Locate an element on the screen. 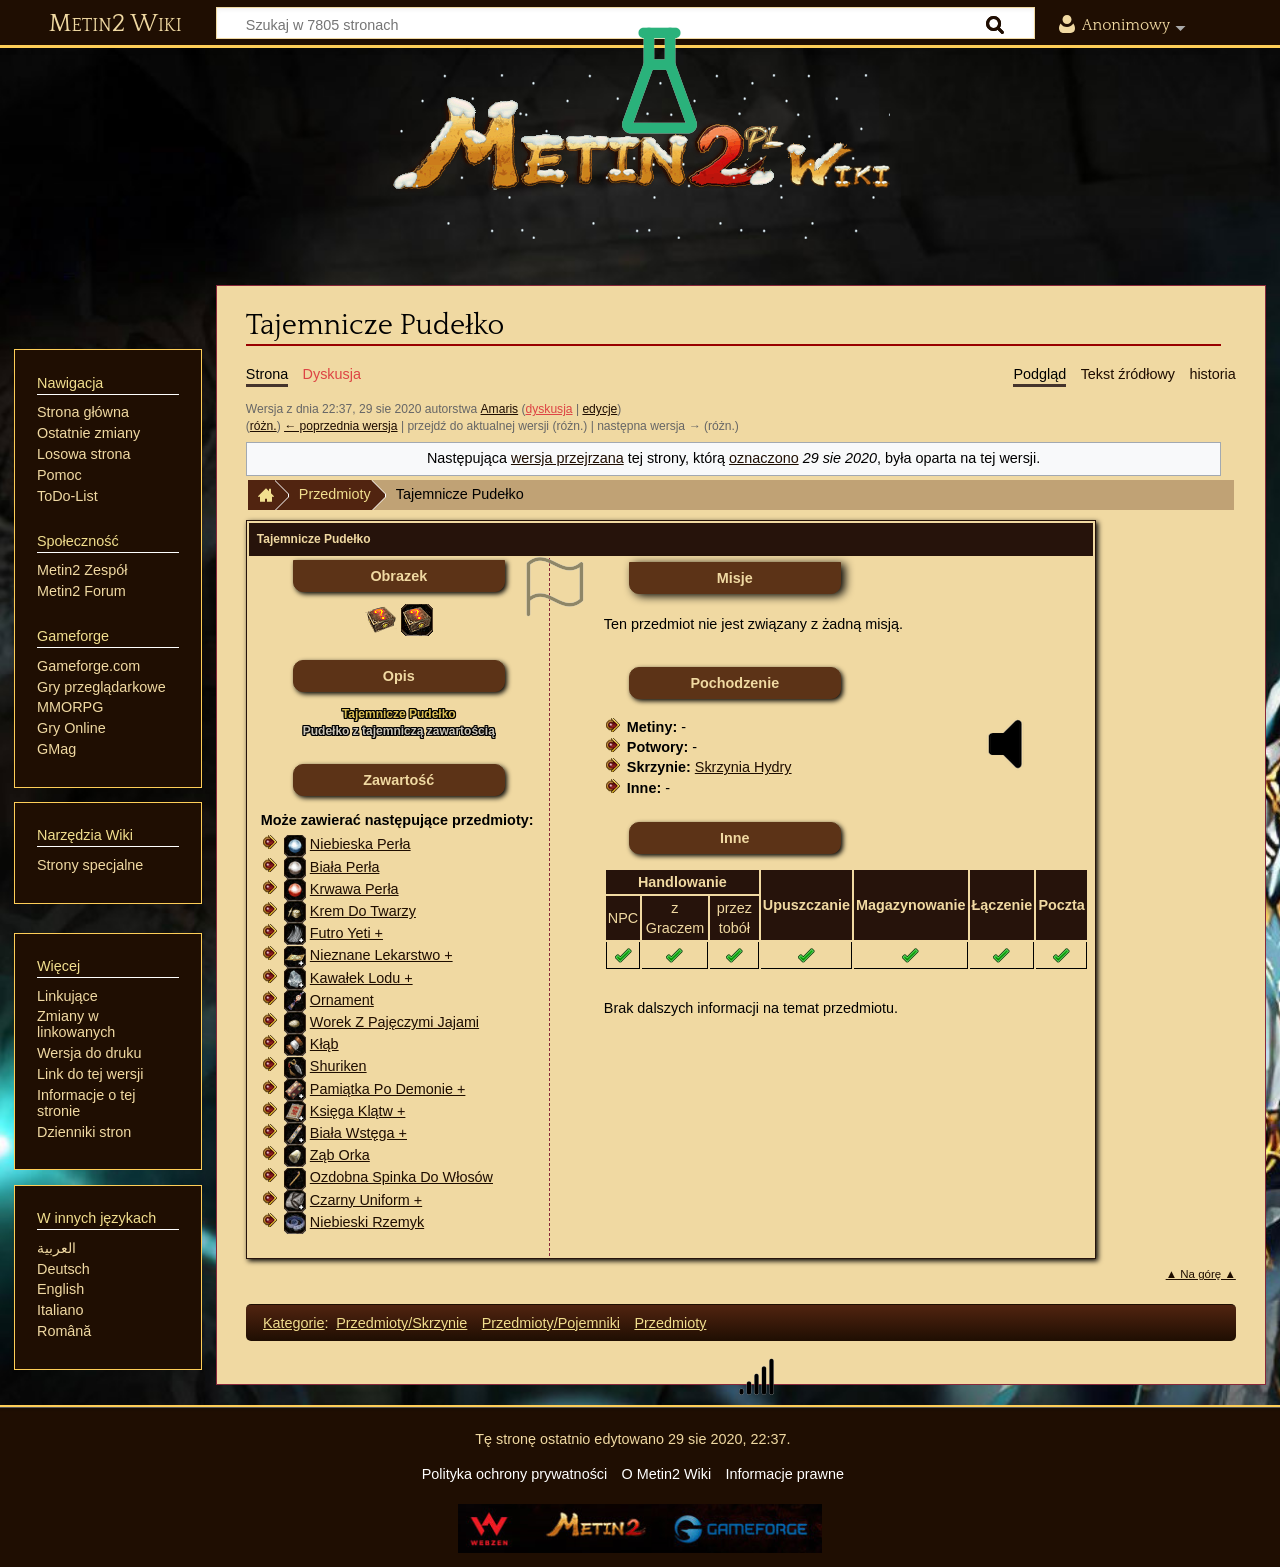 The width and height of the screenshot is (1280, 1567). indicates full cellular signal strength is located at coordinates (758, 1379).